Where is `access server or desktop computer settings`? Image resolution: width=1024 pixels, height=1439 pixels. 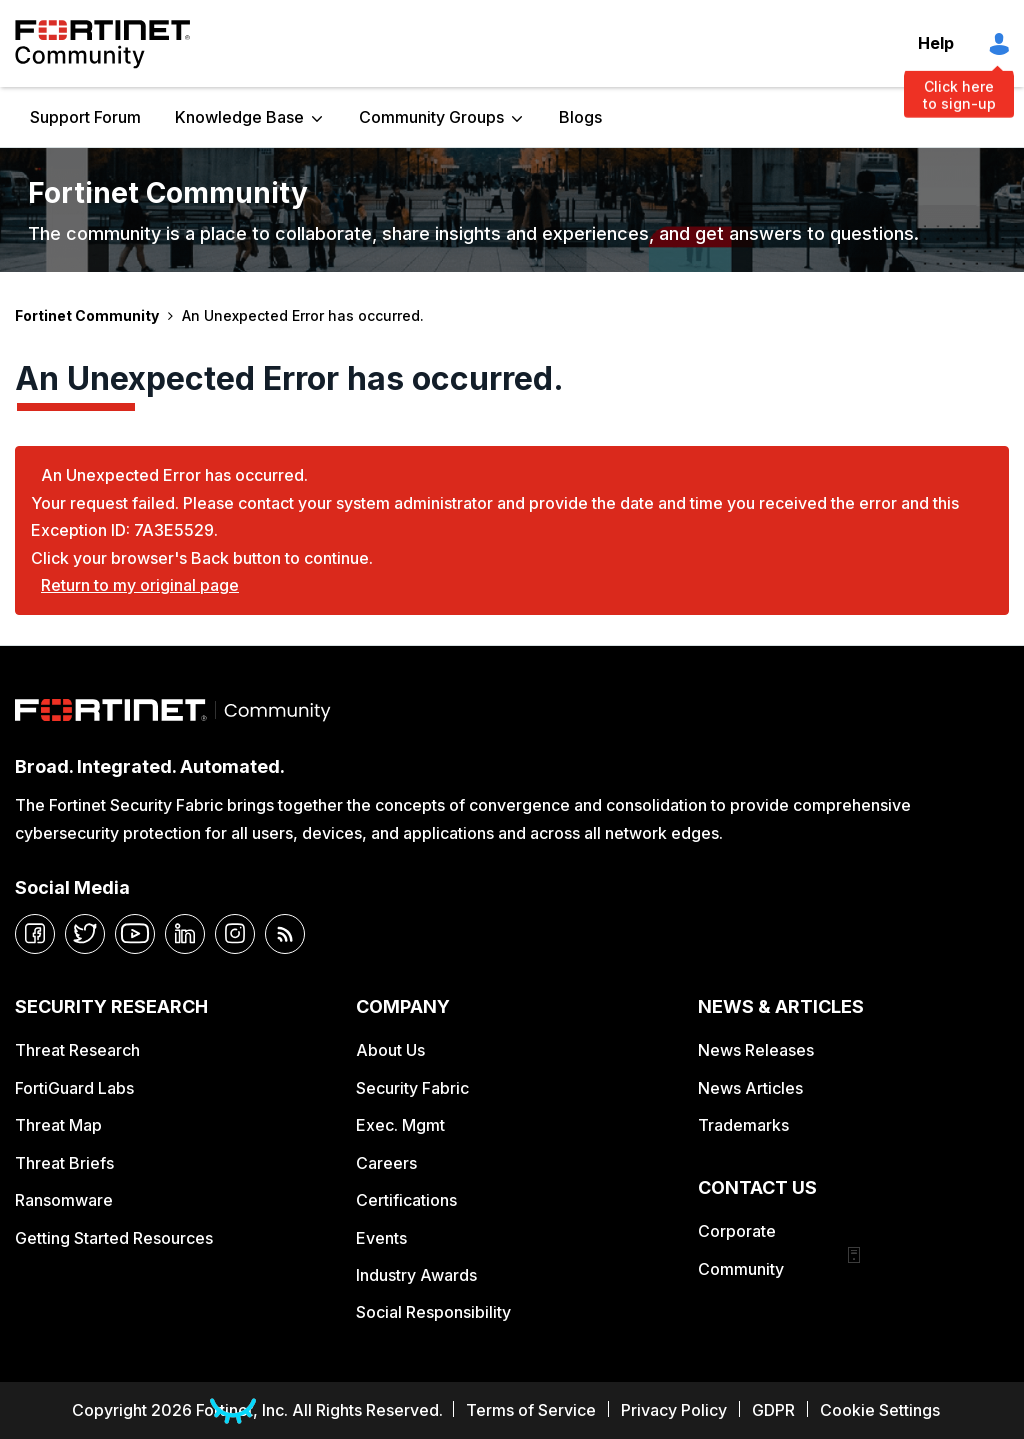
access server or desktop computer settings is located at coordinates (854, 1255).